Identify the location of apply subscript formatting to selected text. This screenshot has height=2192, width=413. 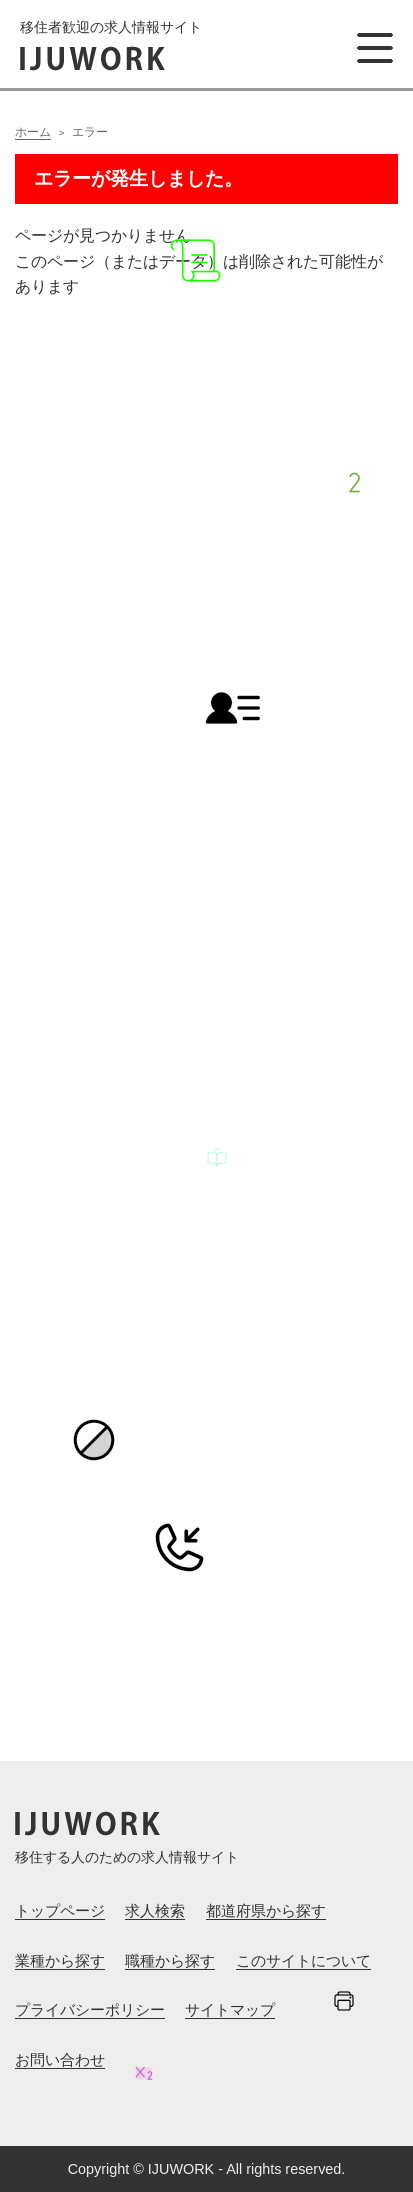
(143, 2073).